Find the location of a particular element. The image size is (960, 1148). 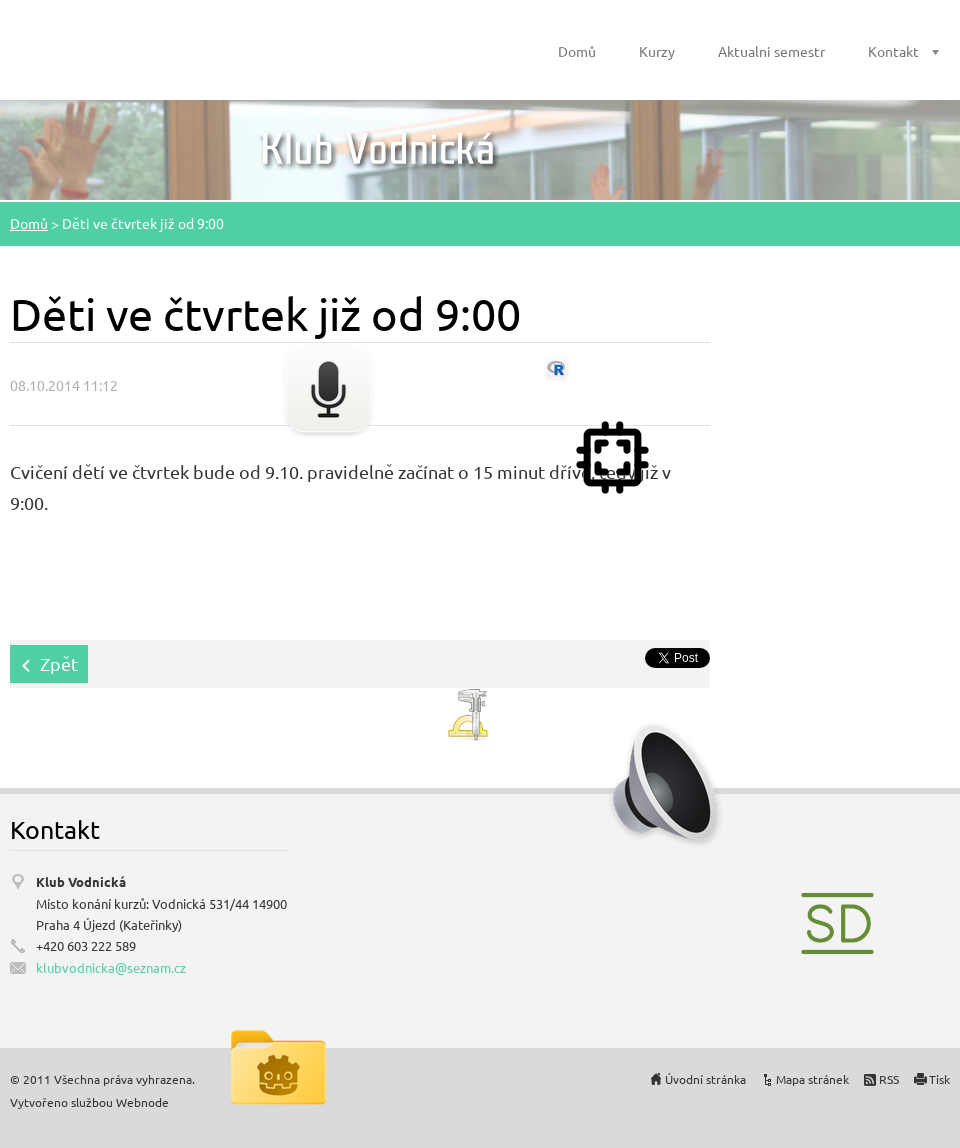

open R statistical computing application is located at coordinates (556, 368).